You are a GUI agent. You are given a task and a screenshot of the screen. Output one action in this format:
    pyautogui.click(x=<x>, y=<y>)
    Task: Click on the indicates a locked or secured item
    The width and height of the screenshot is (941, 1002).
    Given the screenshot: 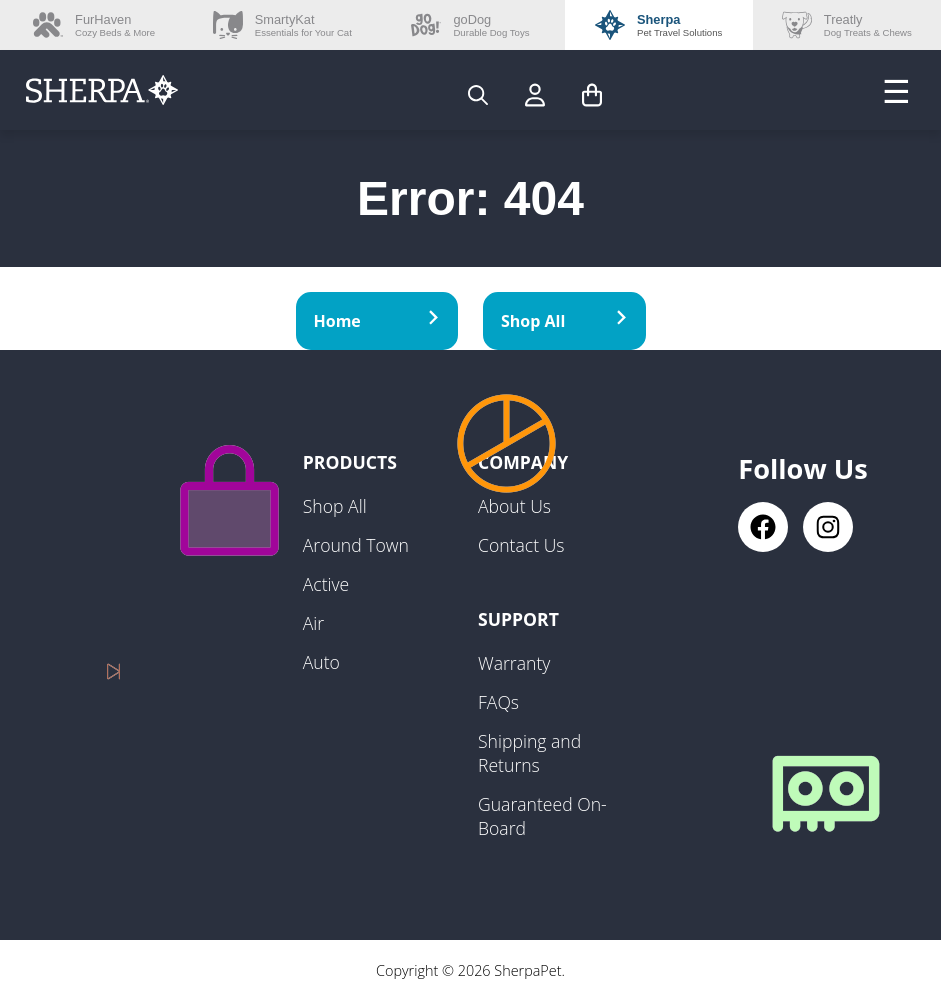 What is the action you would take?
    pyautogui.click(x=229, y=506)
    